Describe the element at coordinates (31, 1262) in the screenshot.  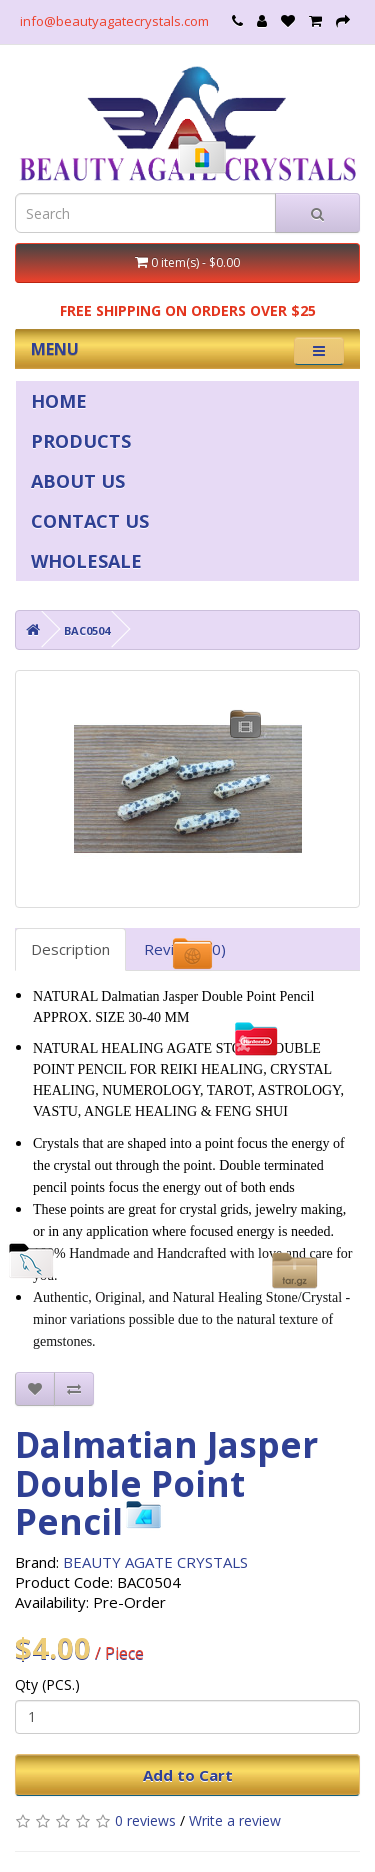
I see `open mysql database files folder` at that location.